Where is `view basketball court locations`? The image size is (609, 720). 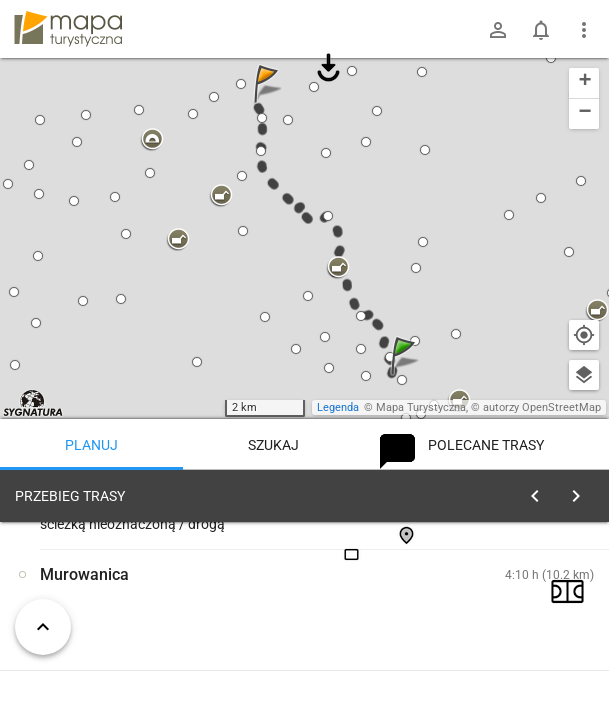 view basketball court locations is located at coordinates (567, 591).